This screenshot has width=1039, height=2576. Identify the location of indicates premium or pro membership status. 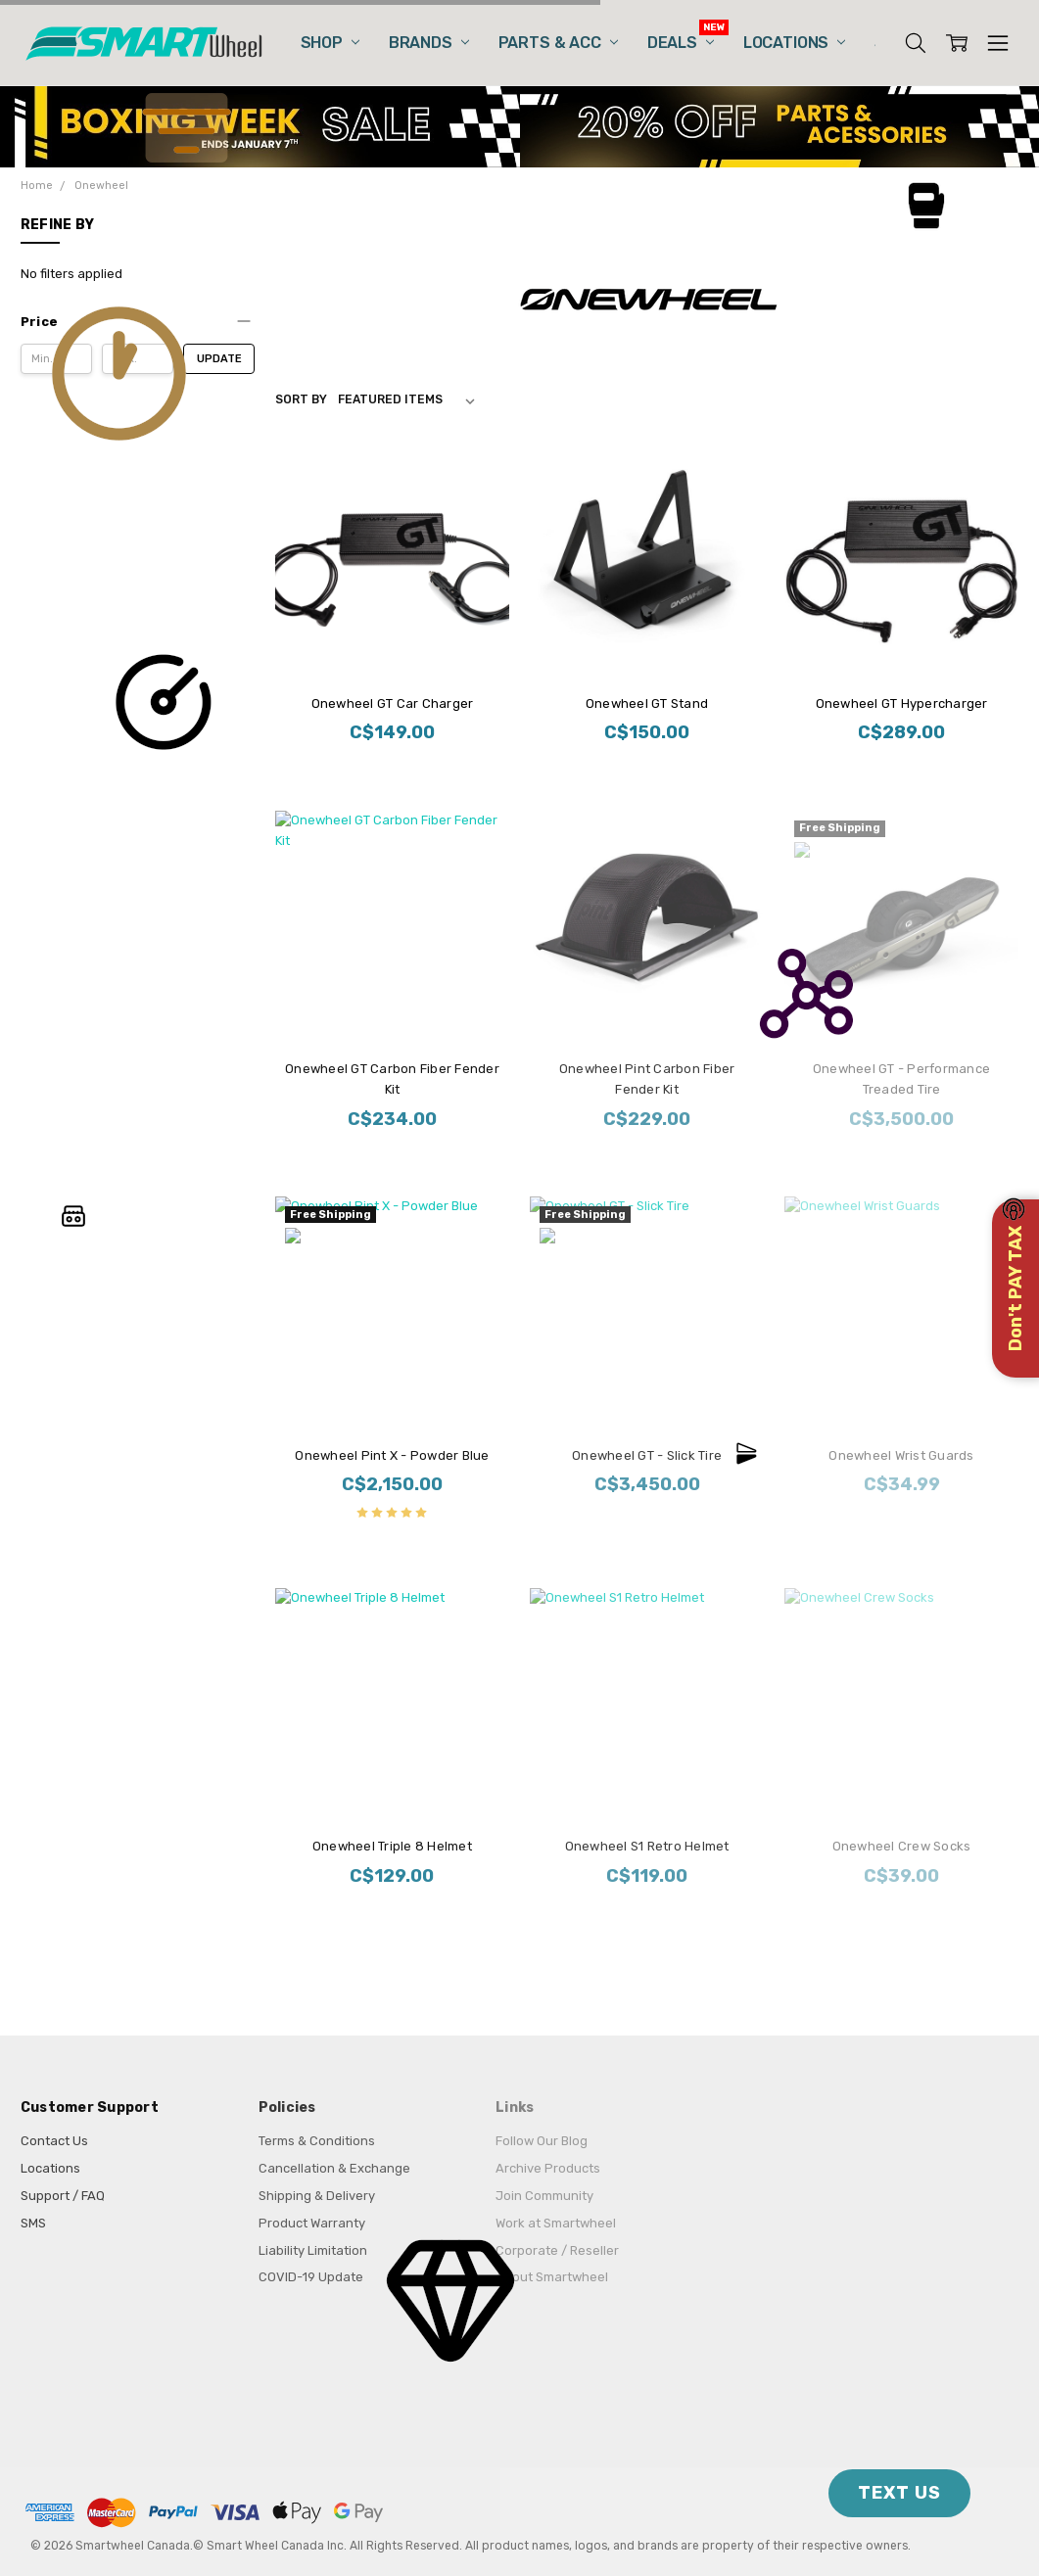
(450, 2298).